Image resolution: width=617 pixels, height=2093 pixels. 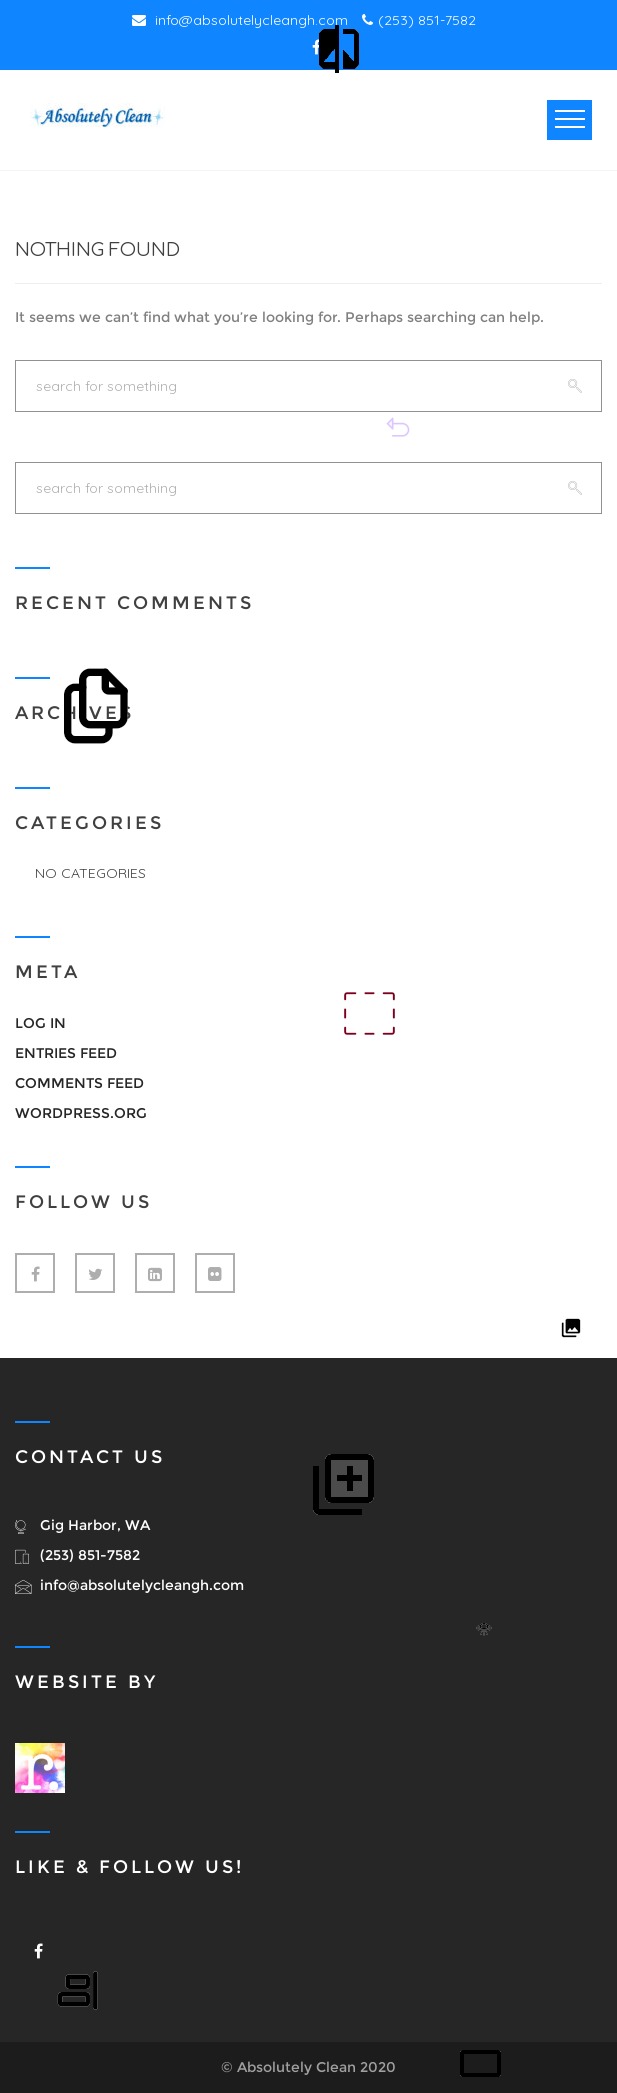 What do you see at coordinates (369, 1013) in the screenshot?
I see `select or define a region` at bounding box center [369, 1013].